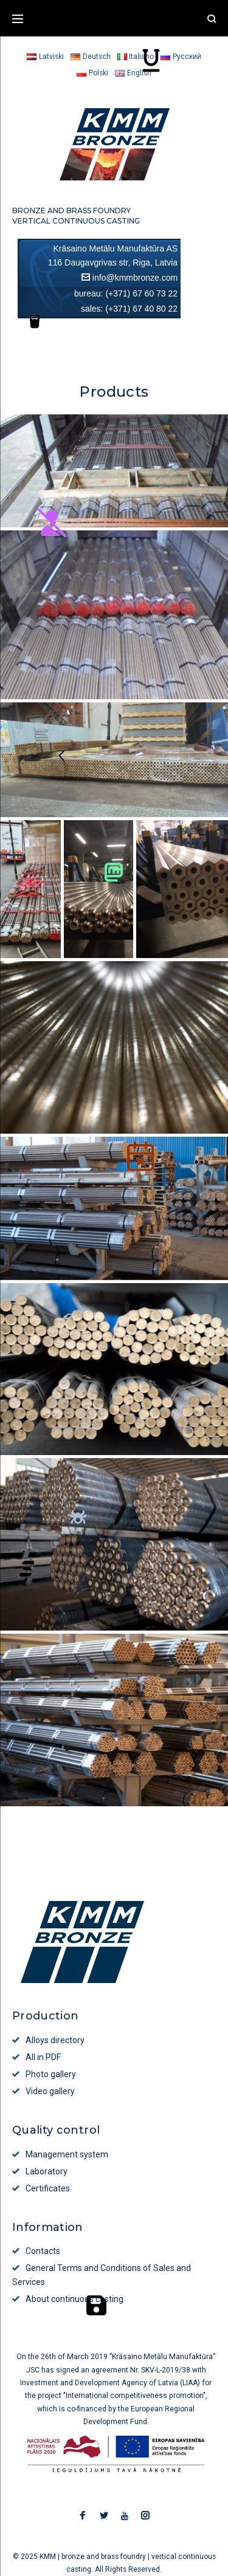 The image size is (228, 2576). I want to click on save current file or document, so click(96, 2305).